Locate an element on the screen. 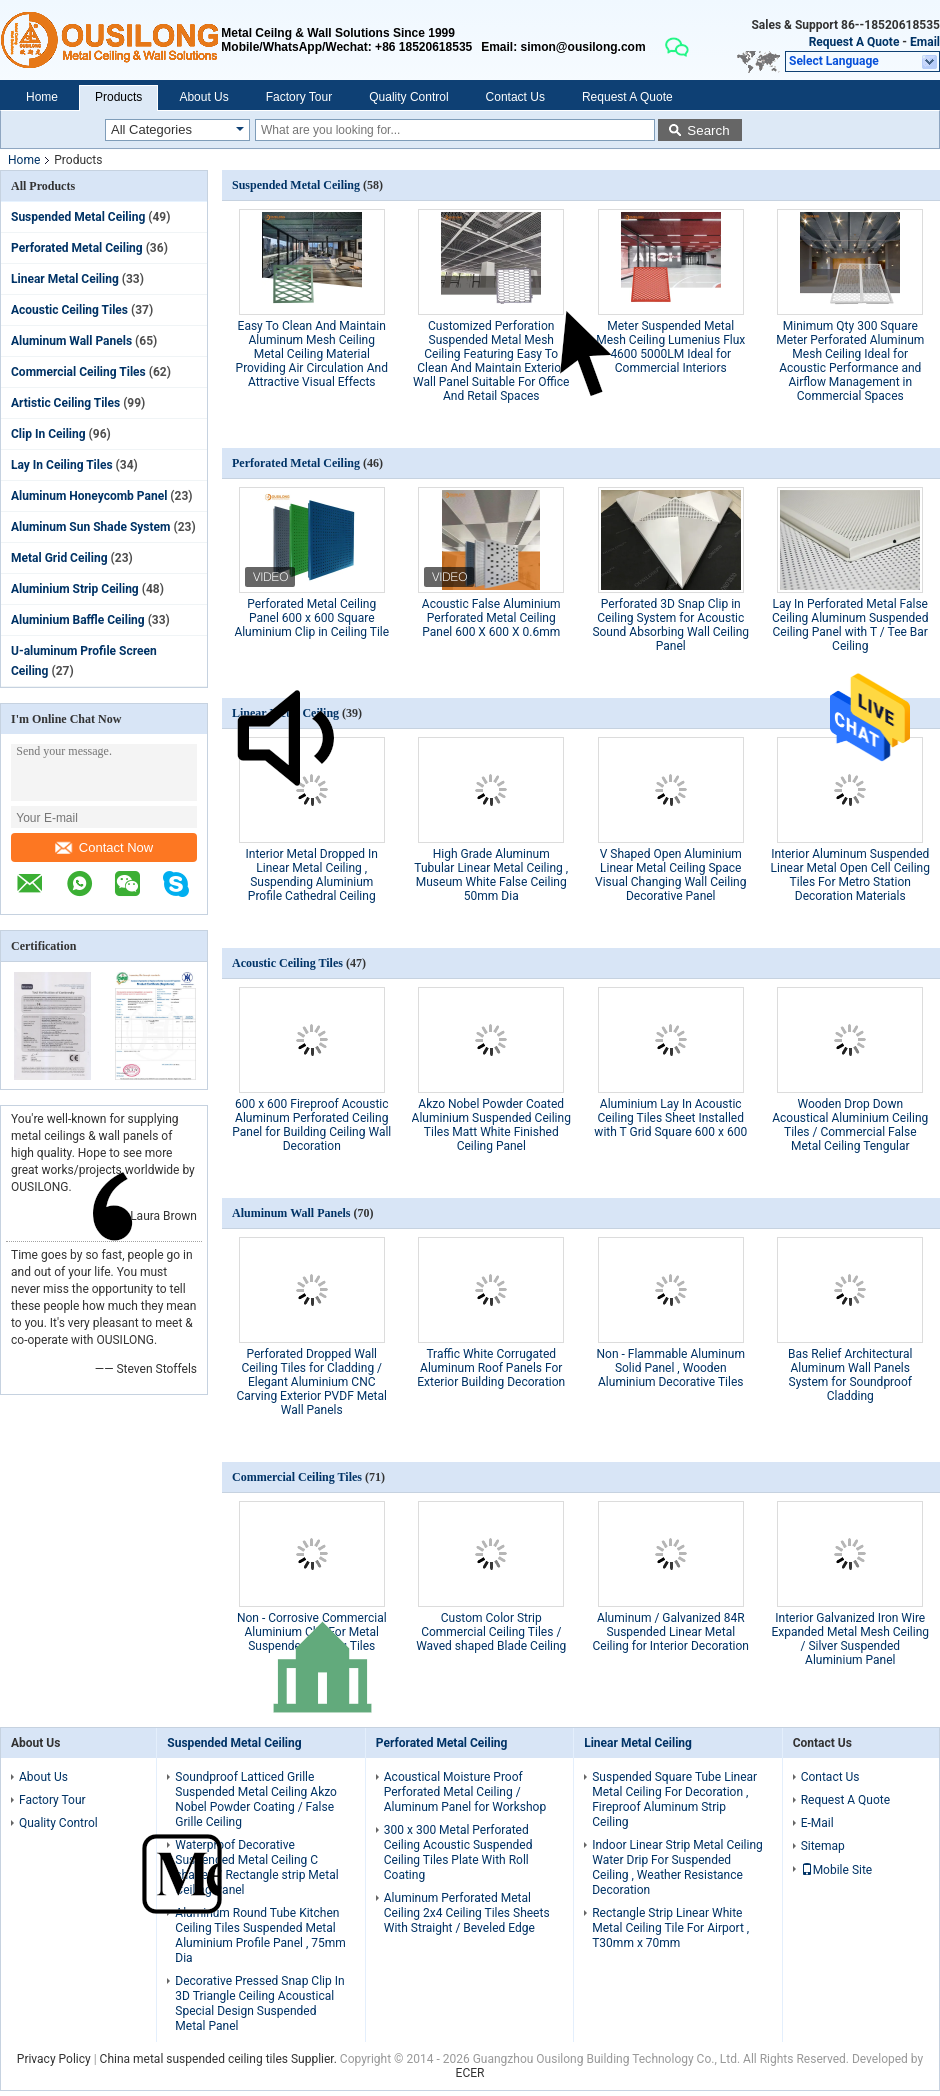 This screenshot has height=2096, width=940. insert a block quote or citation is located at coordinates (113, 1208).